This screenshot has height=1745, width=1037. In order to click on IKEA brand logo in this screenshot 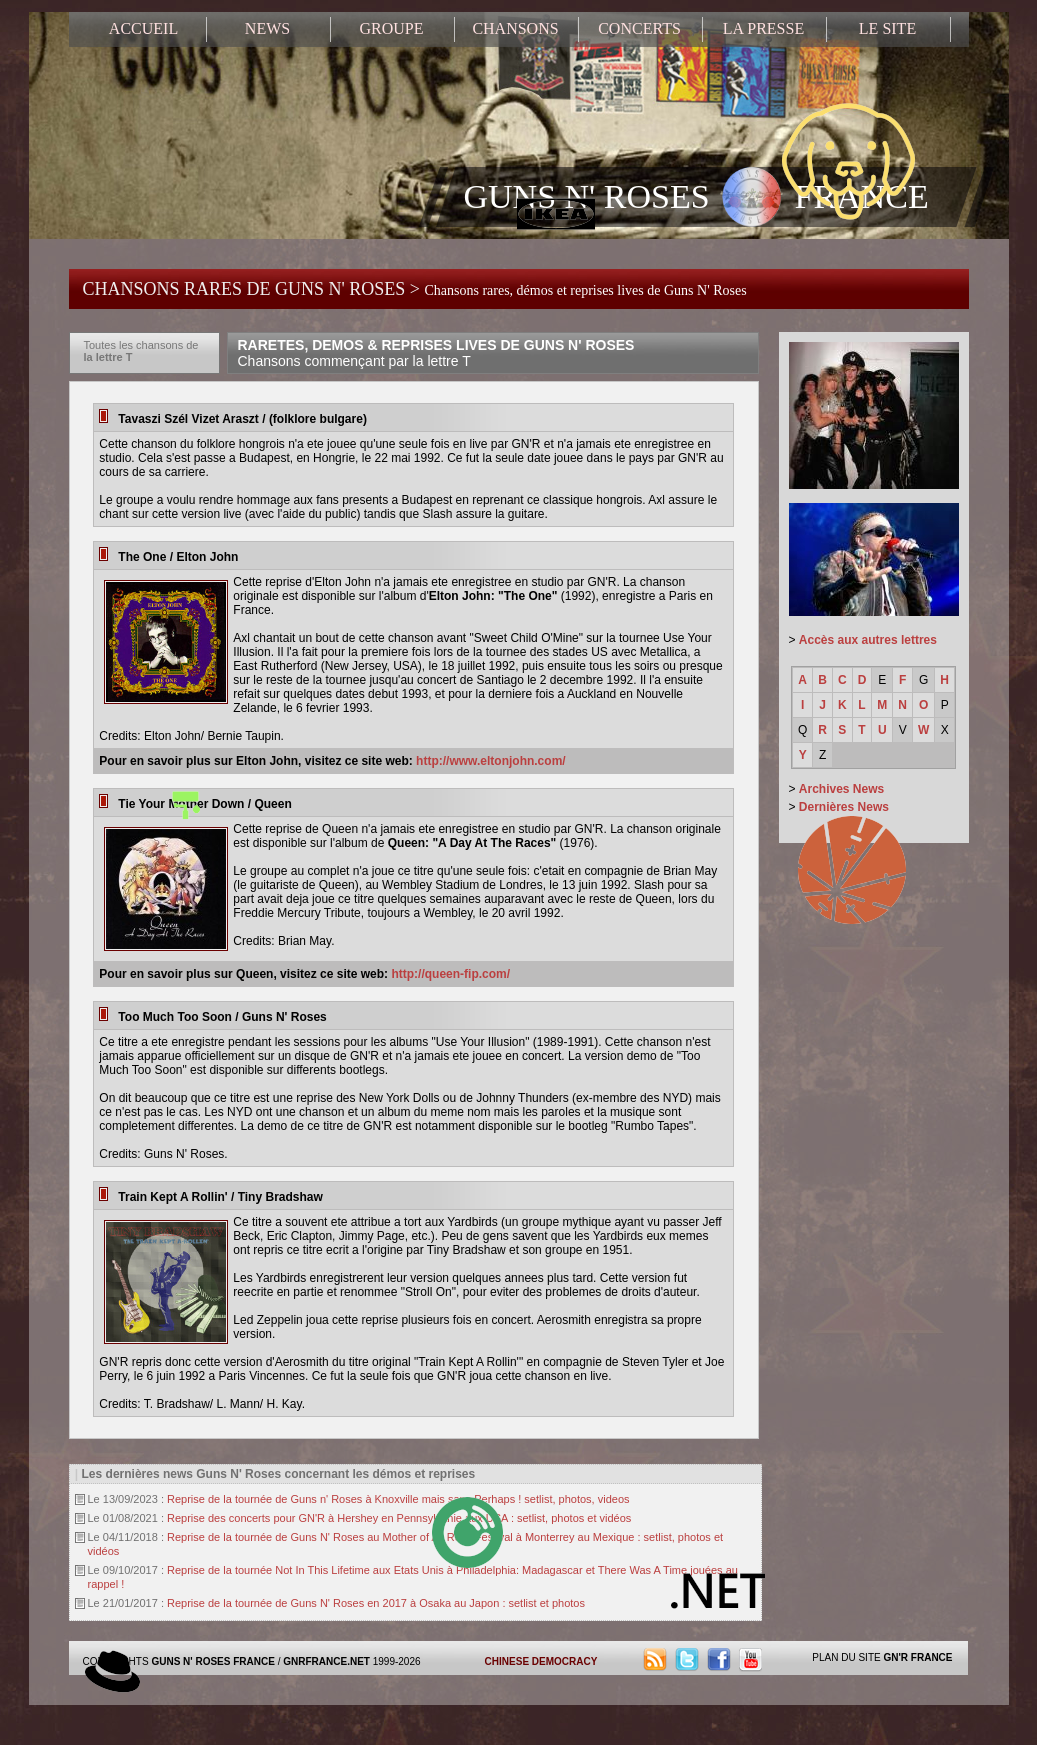, I will do `click(556, 214)`.